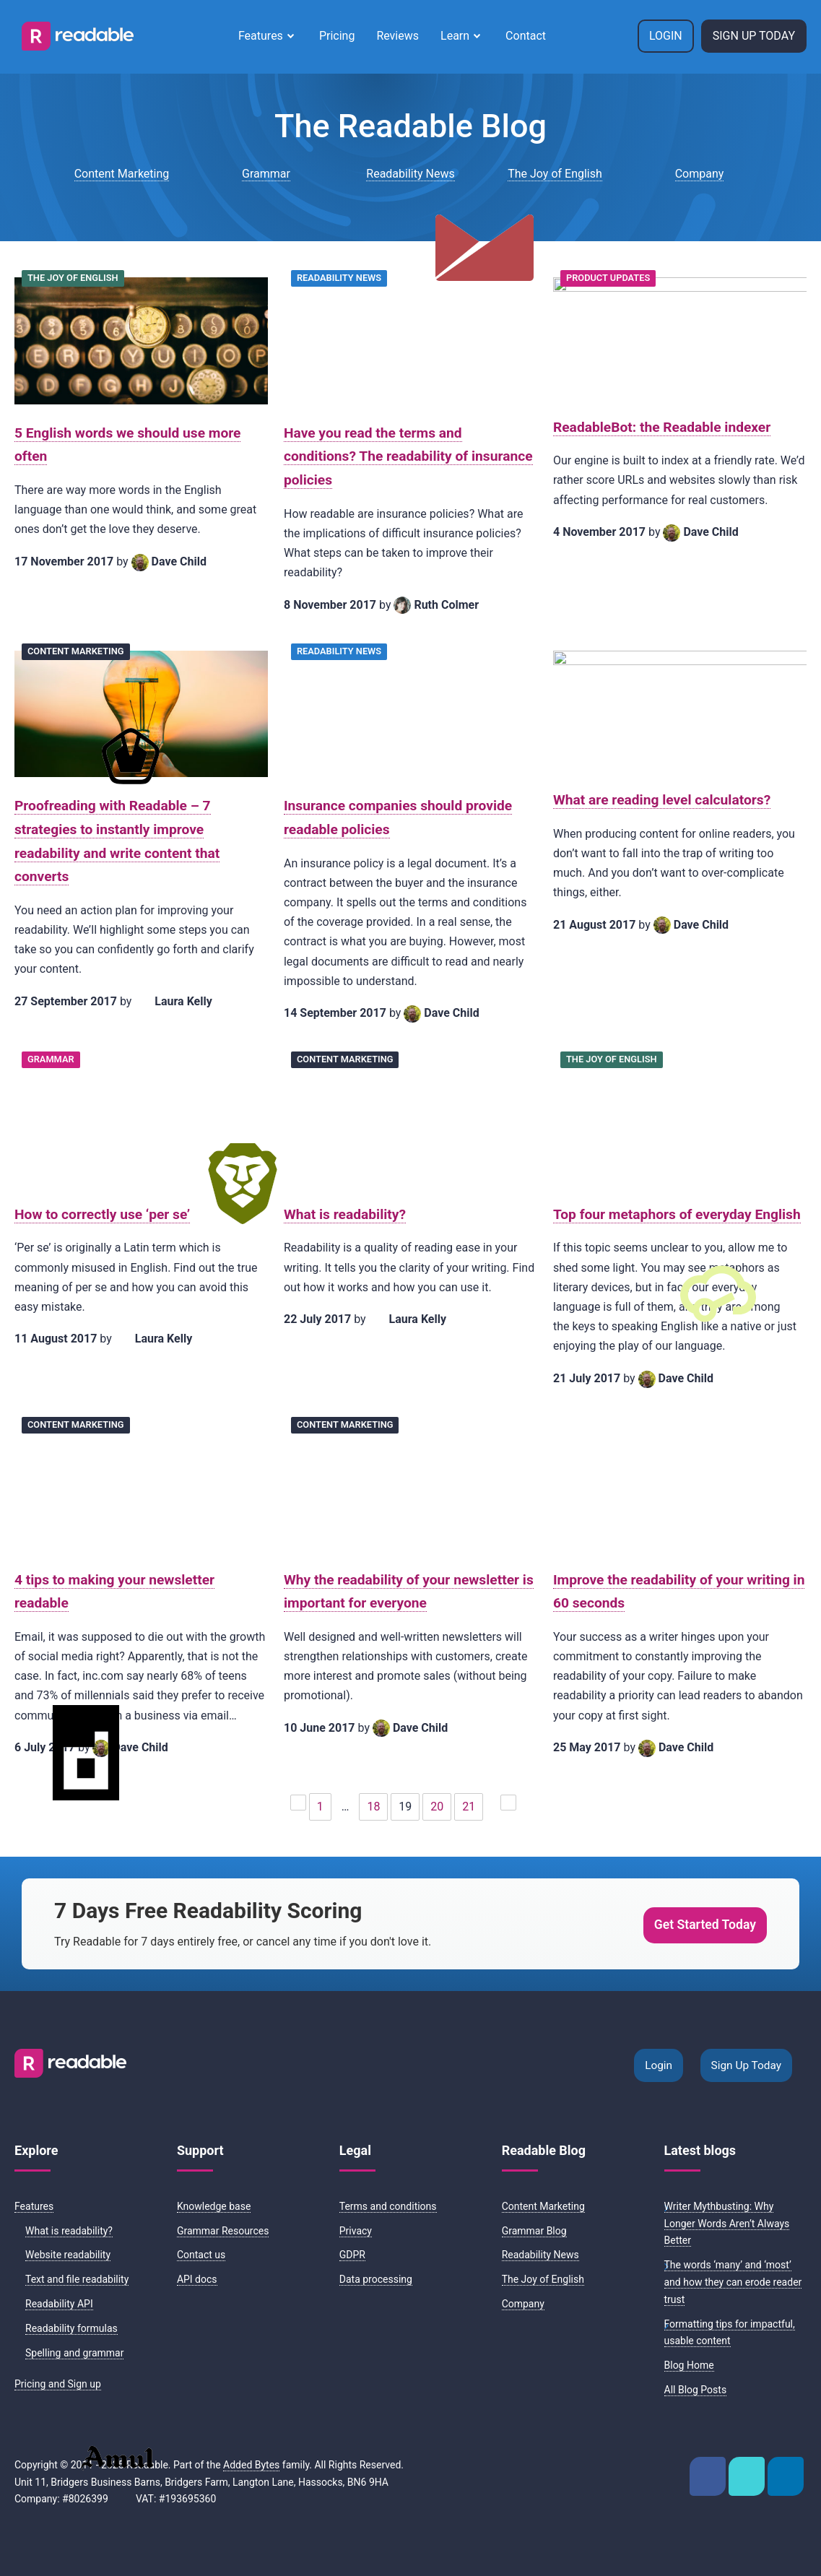 The image size is (821, 2576). What do you see at coordinates (718, 1293) in the screenshot?
I see `open EasyEDA circuit design application` at bounding box center [718, 1293].